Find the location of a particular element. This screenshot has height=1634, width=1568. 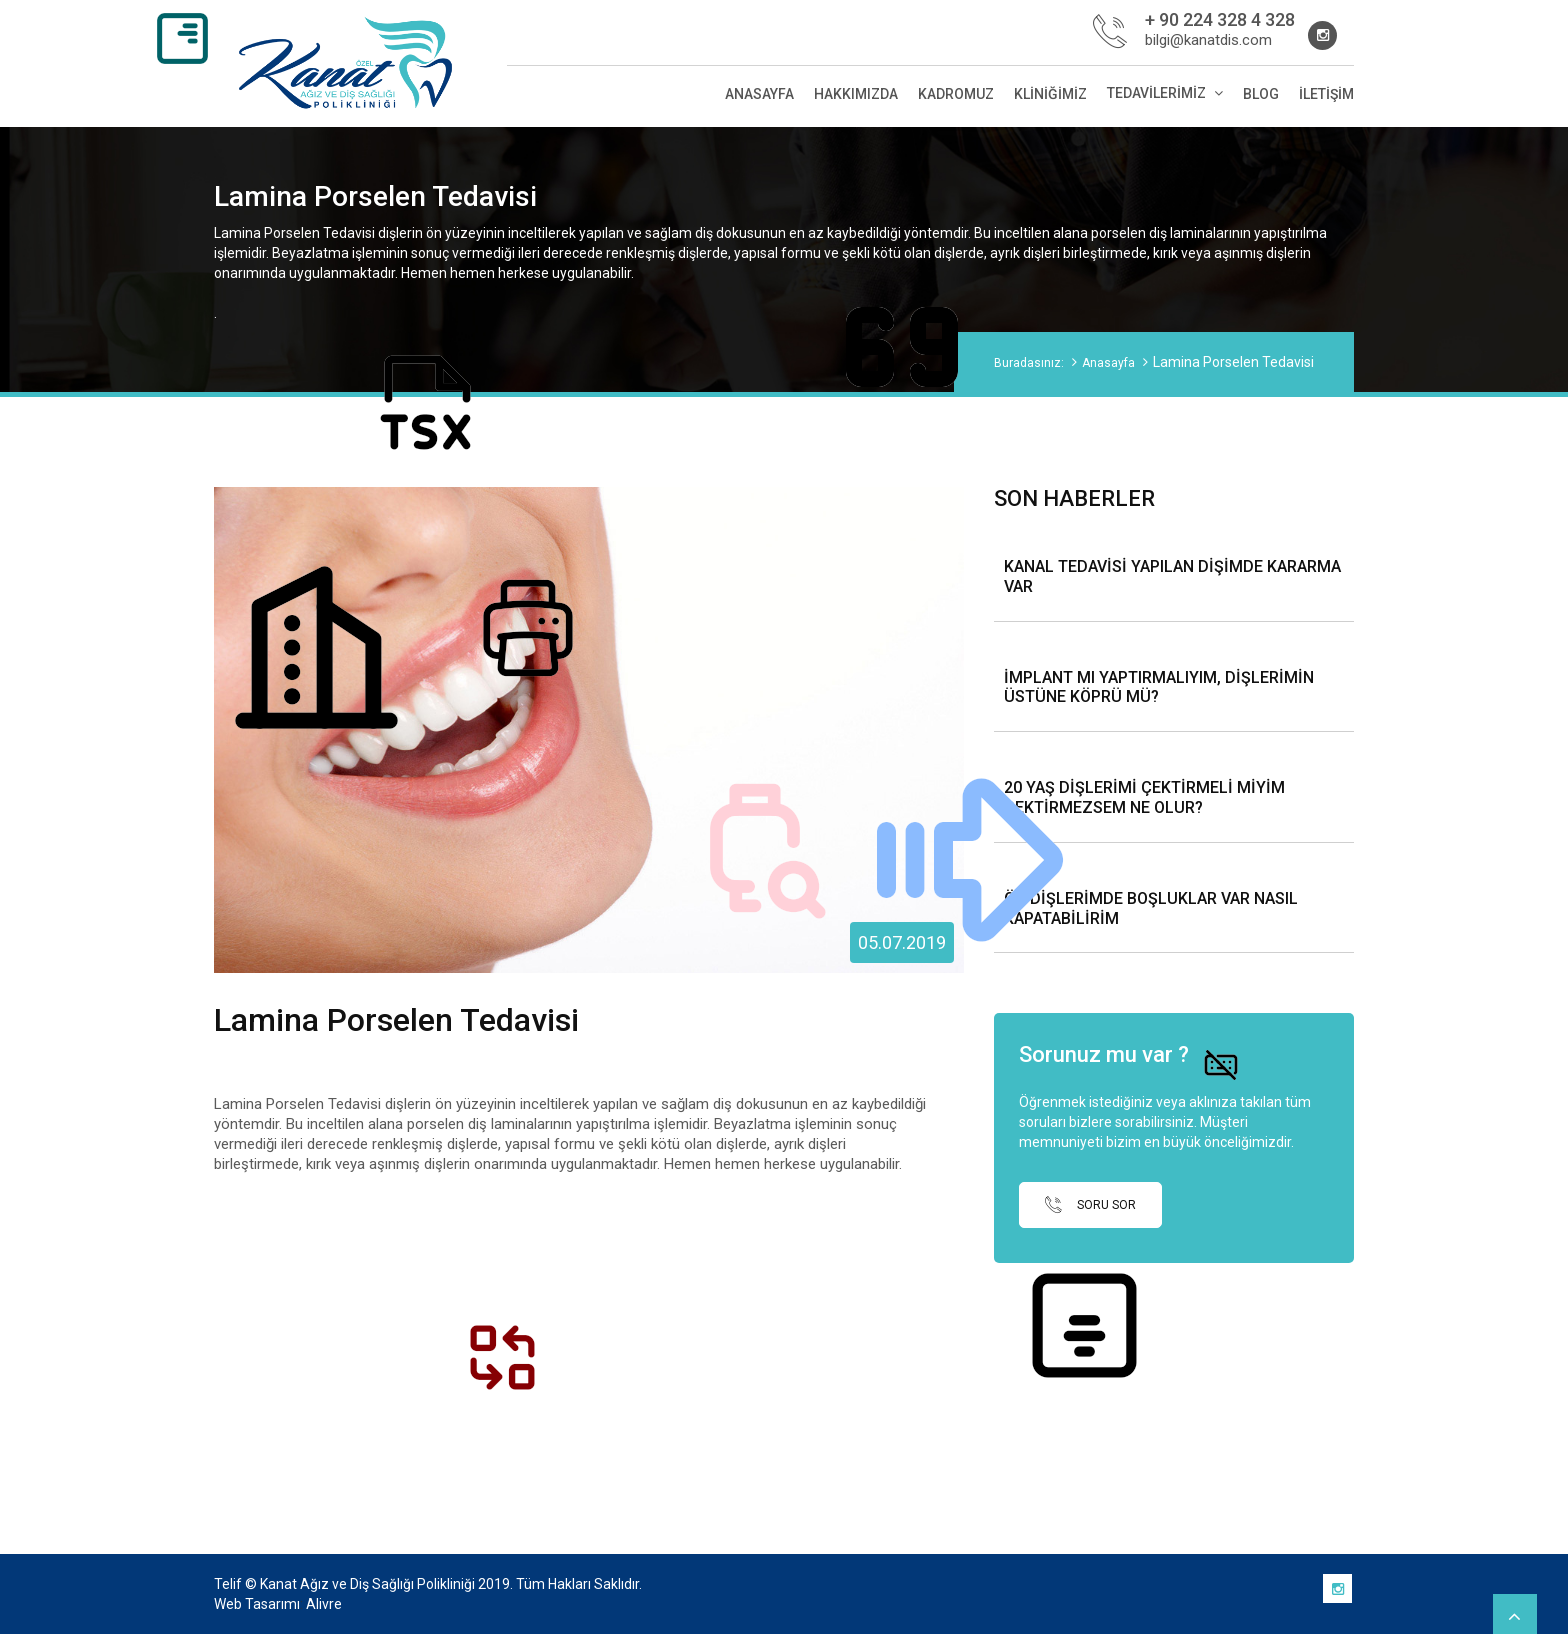

swap or exchange two items is located at coordinates (502, 1357).